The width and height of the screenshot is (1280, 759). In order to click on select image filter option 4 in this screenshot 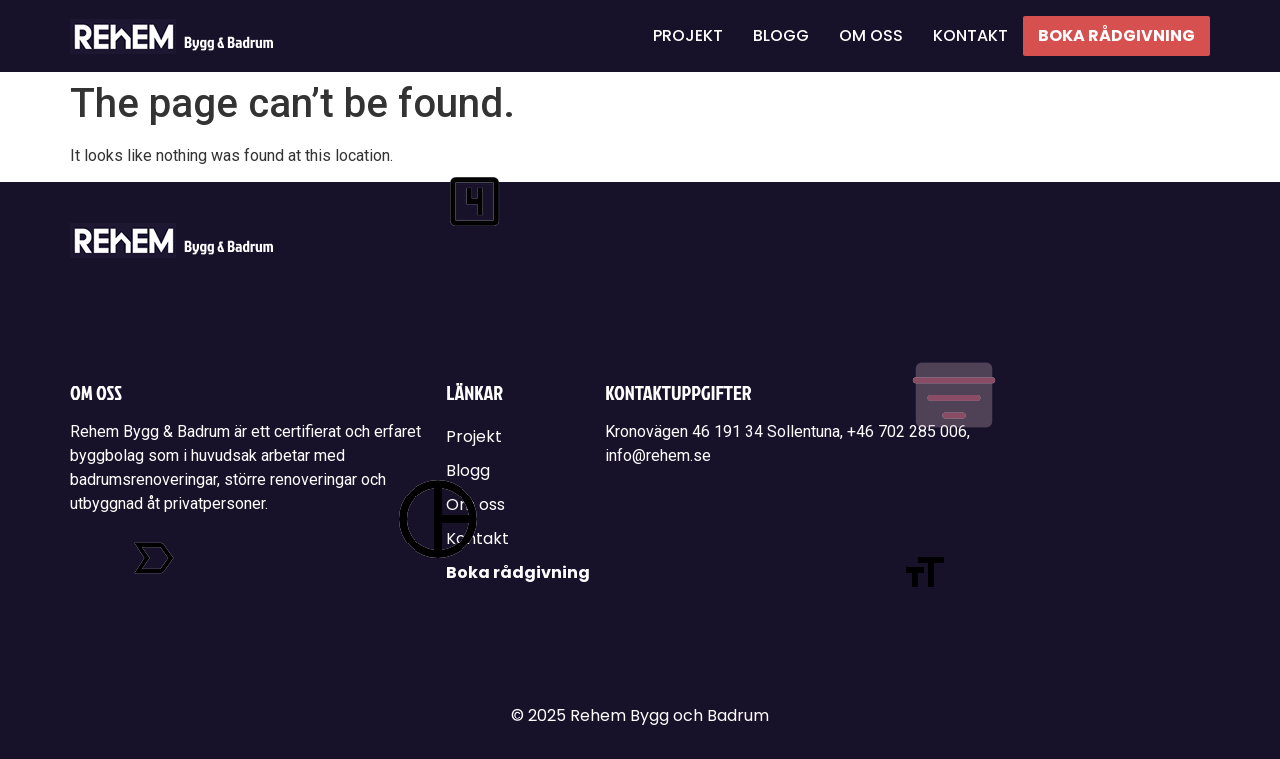, I will do `click(474, 201)`.